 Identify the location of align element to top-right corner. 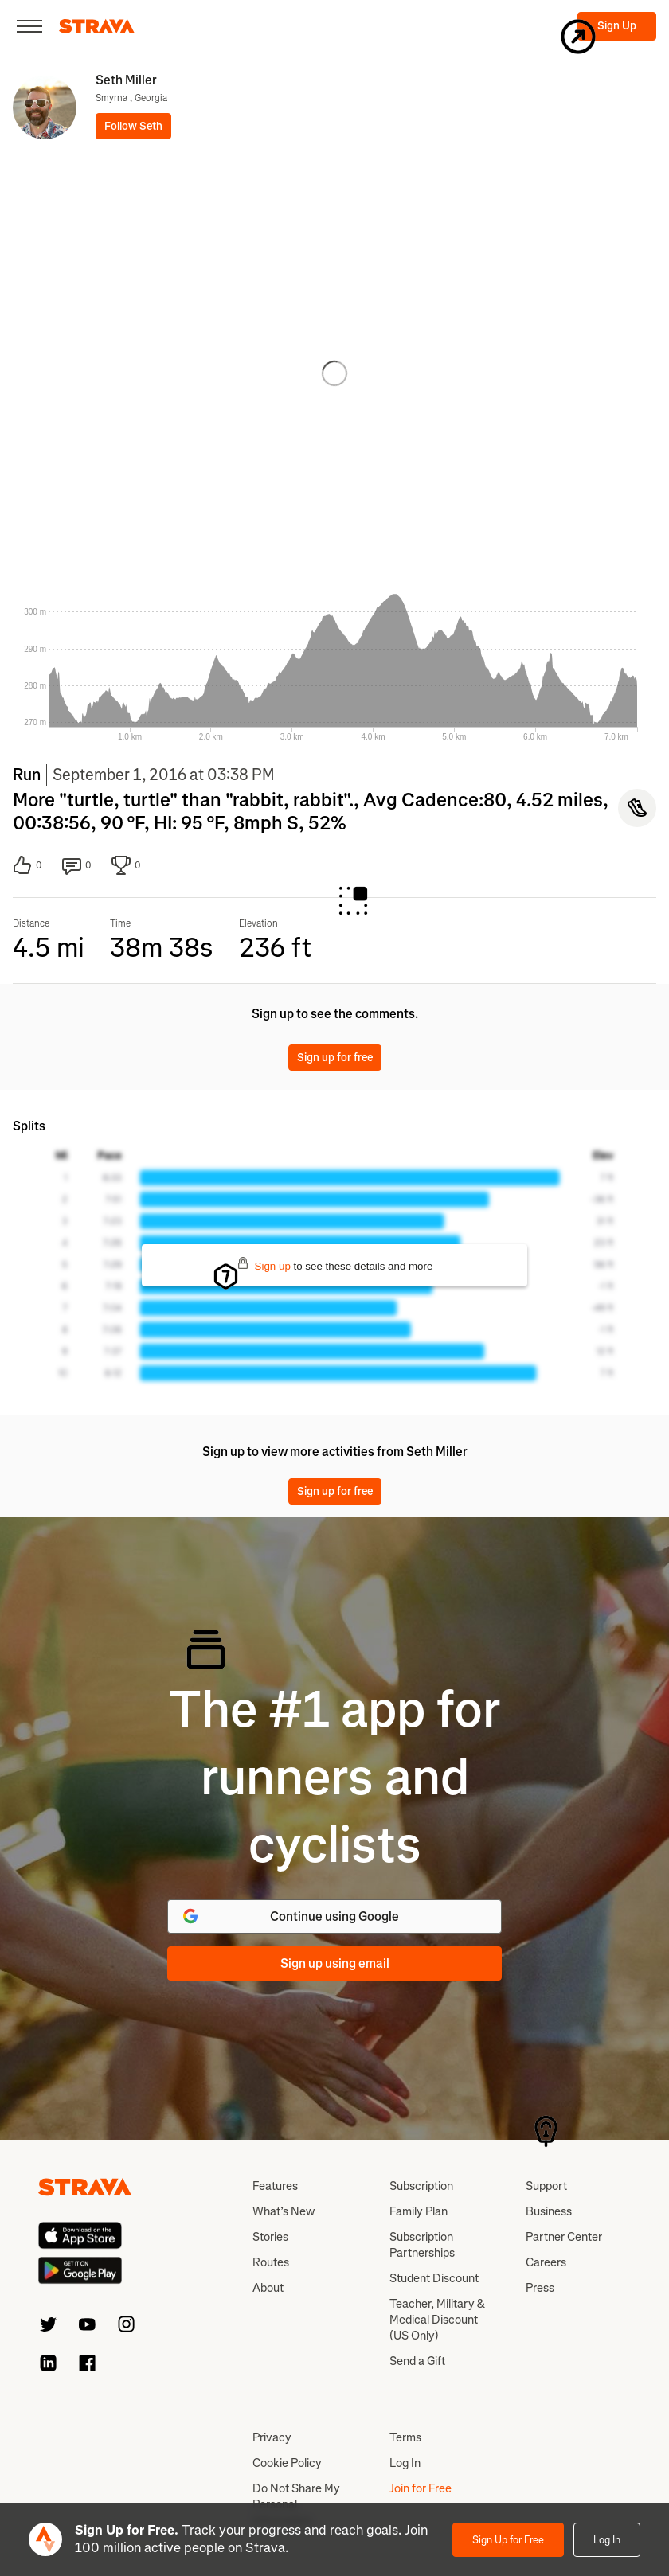
(353, 900).